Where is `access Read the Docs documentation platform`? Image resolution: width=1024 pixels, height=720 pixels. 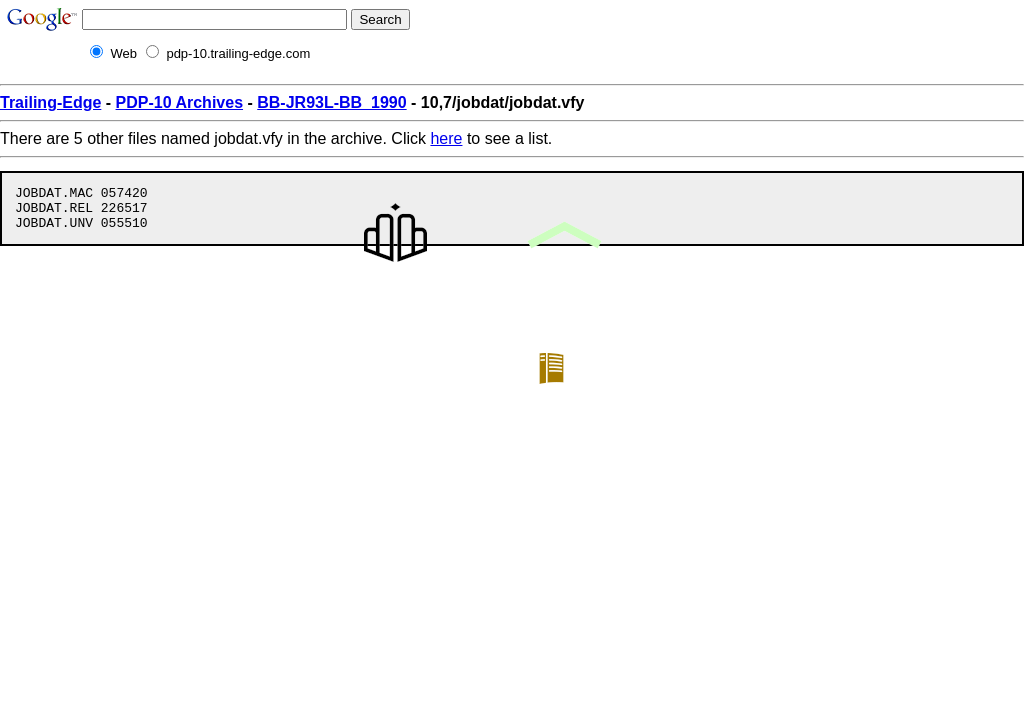 access Read the Docs documentation platform is located at coordinates (551, 368).